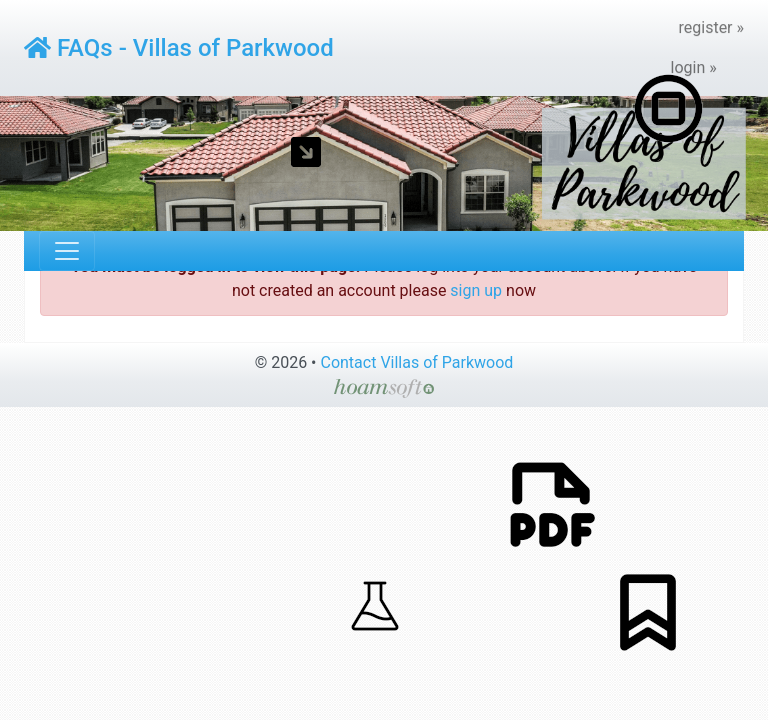  I want to click on access laboratory or science features, so click(375, 607).